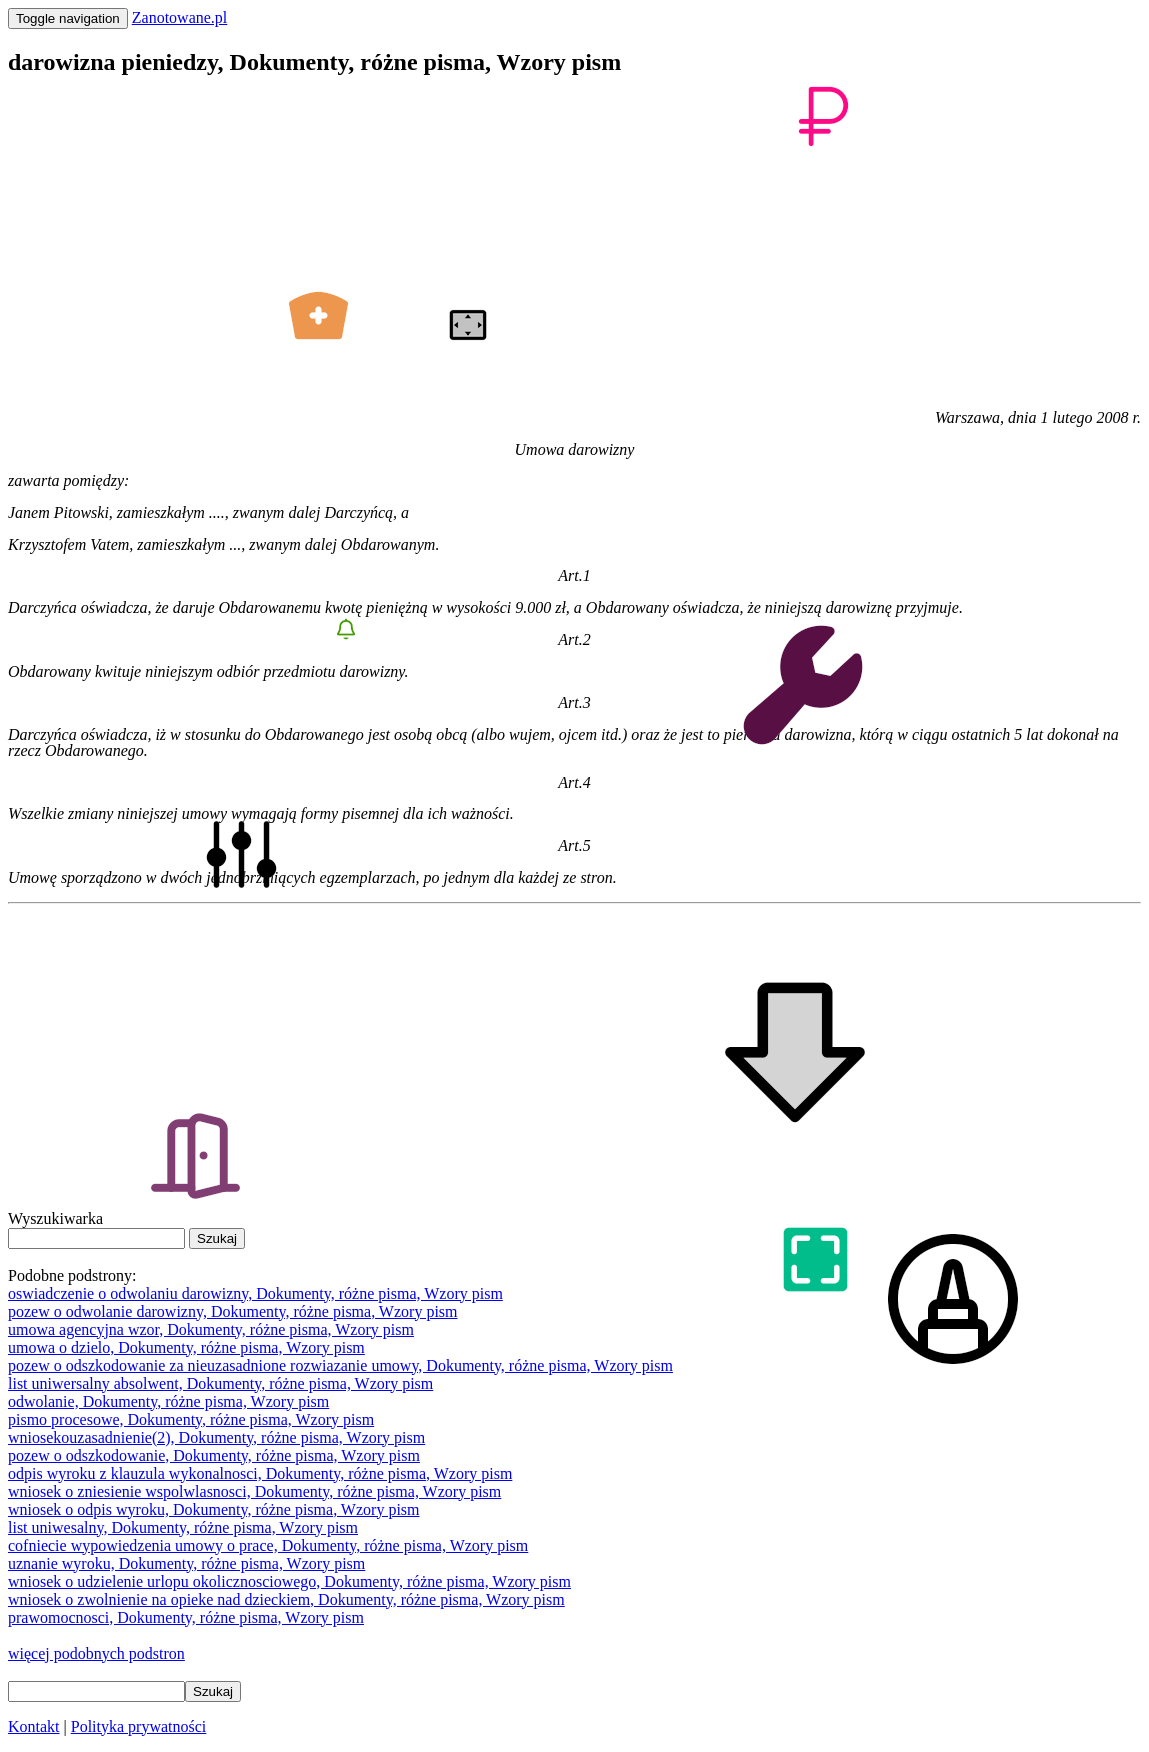 This screenshot has width=1149, height=1752. I want to click on log out or exit the application, so click(195, 1155).